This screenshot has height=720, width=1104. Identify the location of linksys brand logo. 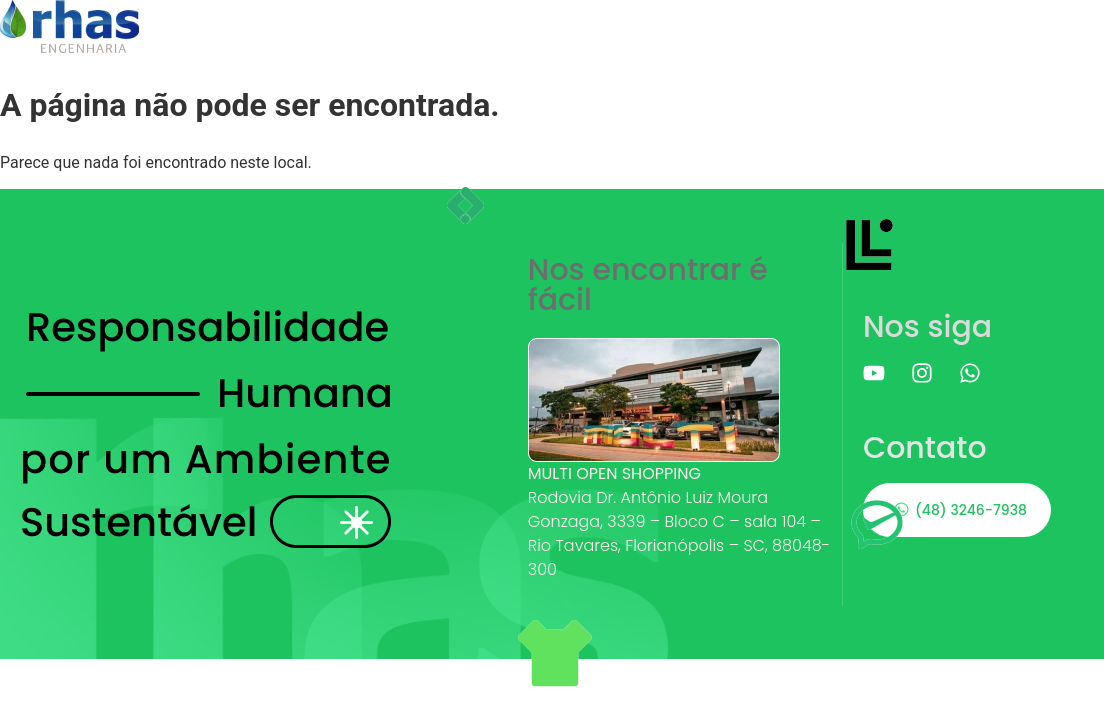
(869, 244).